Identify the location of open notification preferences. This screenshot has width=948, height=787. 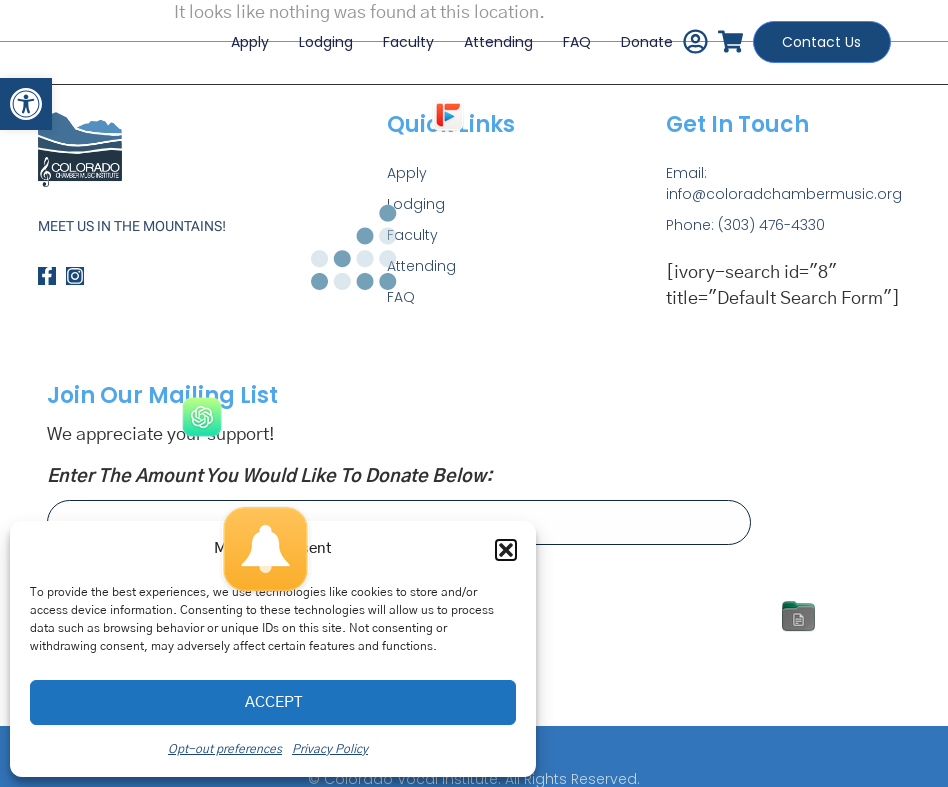
(265, 550).